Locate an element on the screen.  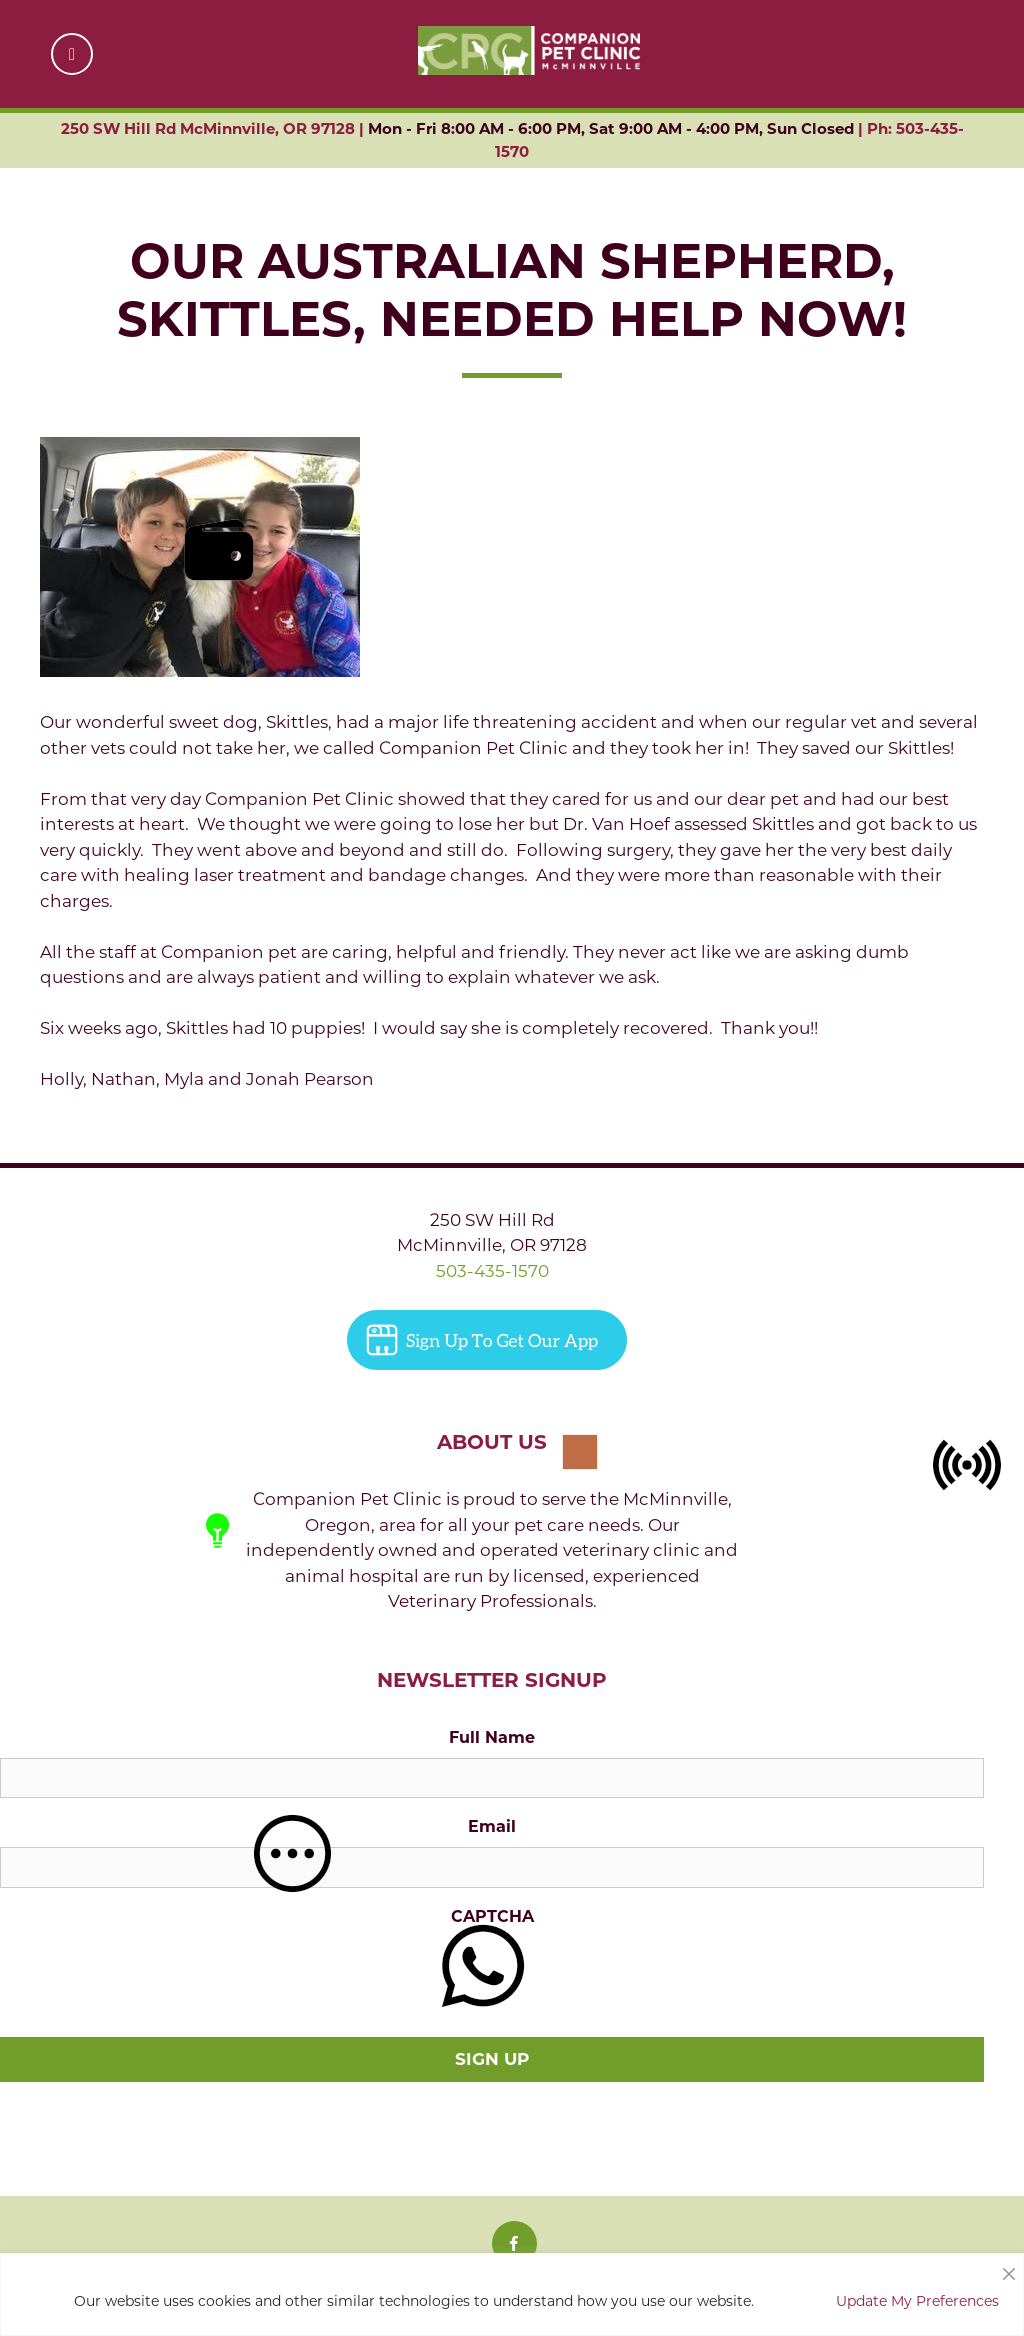
access radio or audio streaming is located at coordinates (967, 1465).